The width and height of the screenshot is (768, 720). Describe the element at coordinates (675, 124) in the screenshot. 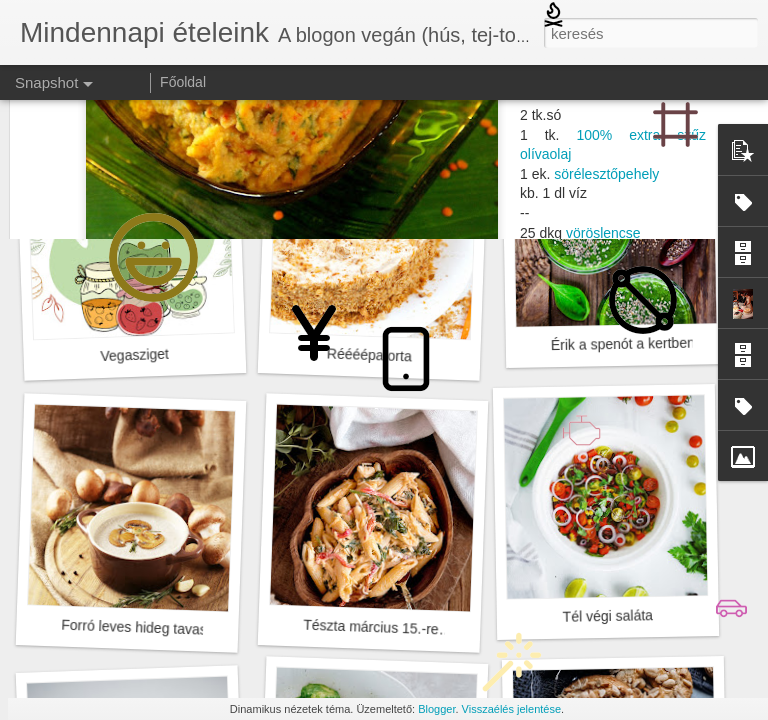

I see `adjust or define a crop area` at that location.